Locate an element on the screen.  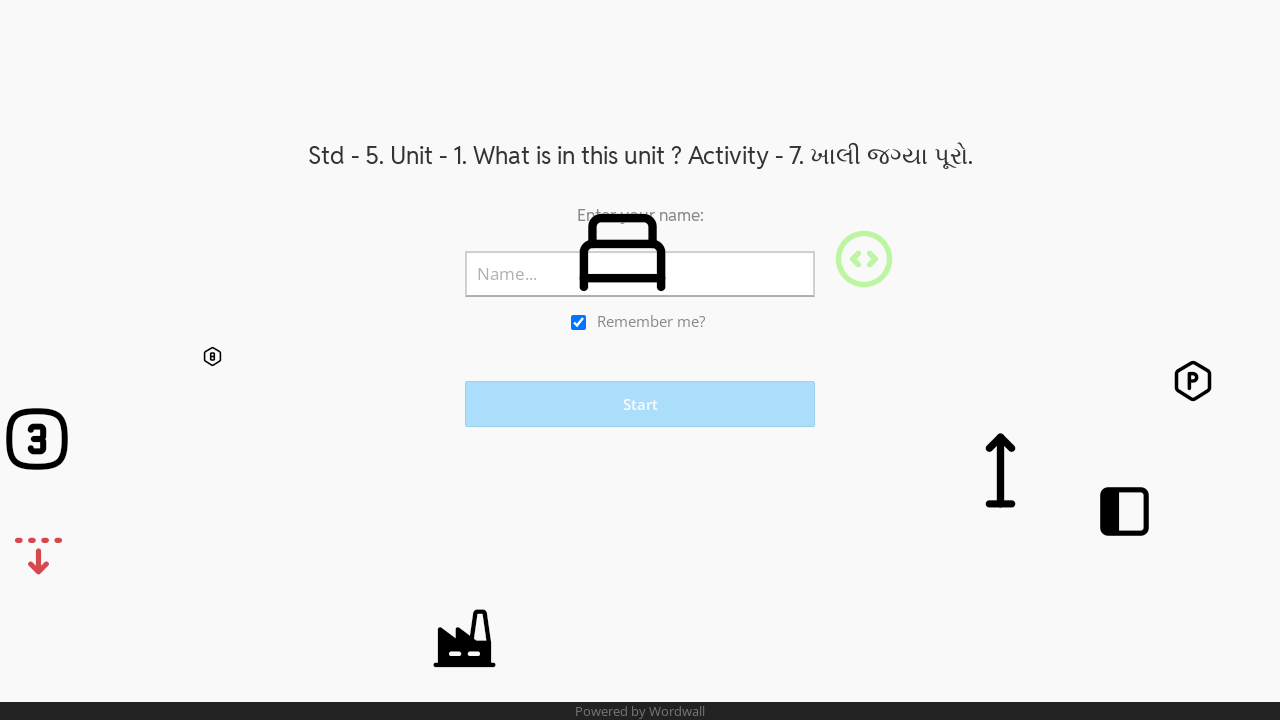
expand collapsed content below is located at coordinates (38, 553).